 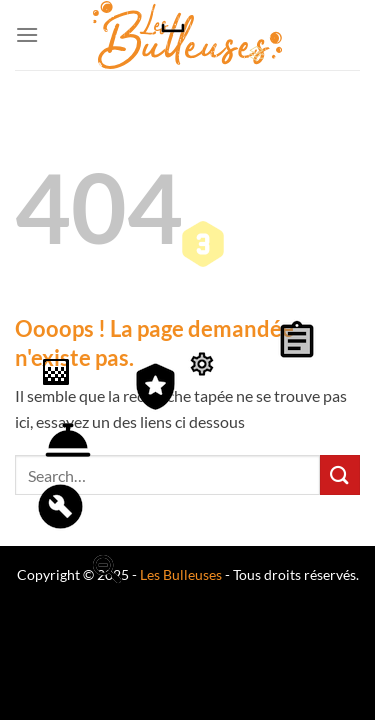 I want to click on access settings or configuration options, so click(x=60, y=506).